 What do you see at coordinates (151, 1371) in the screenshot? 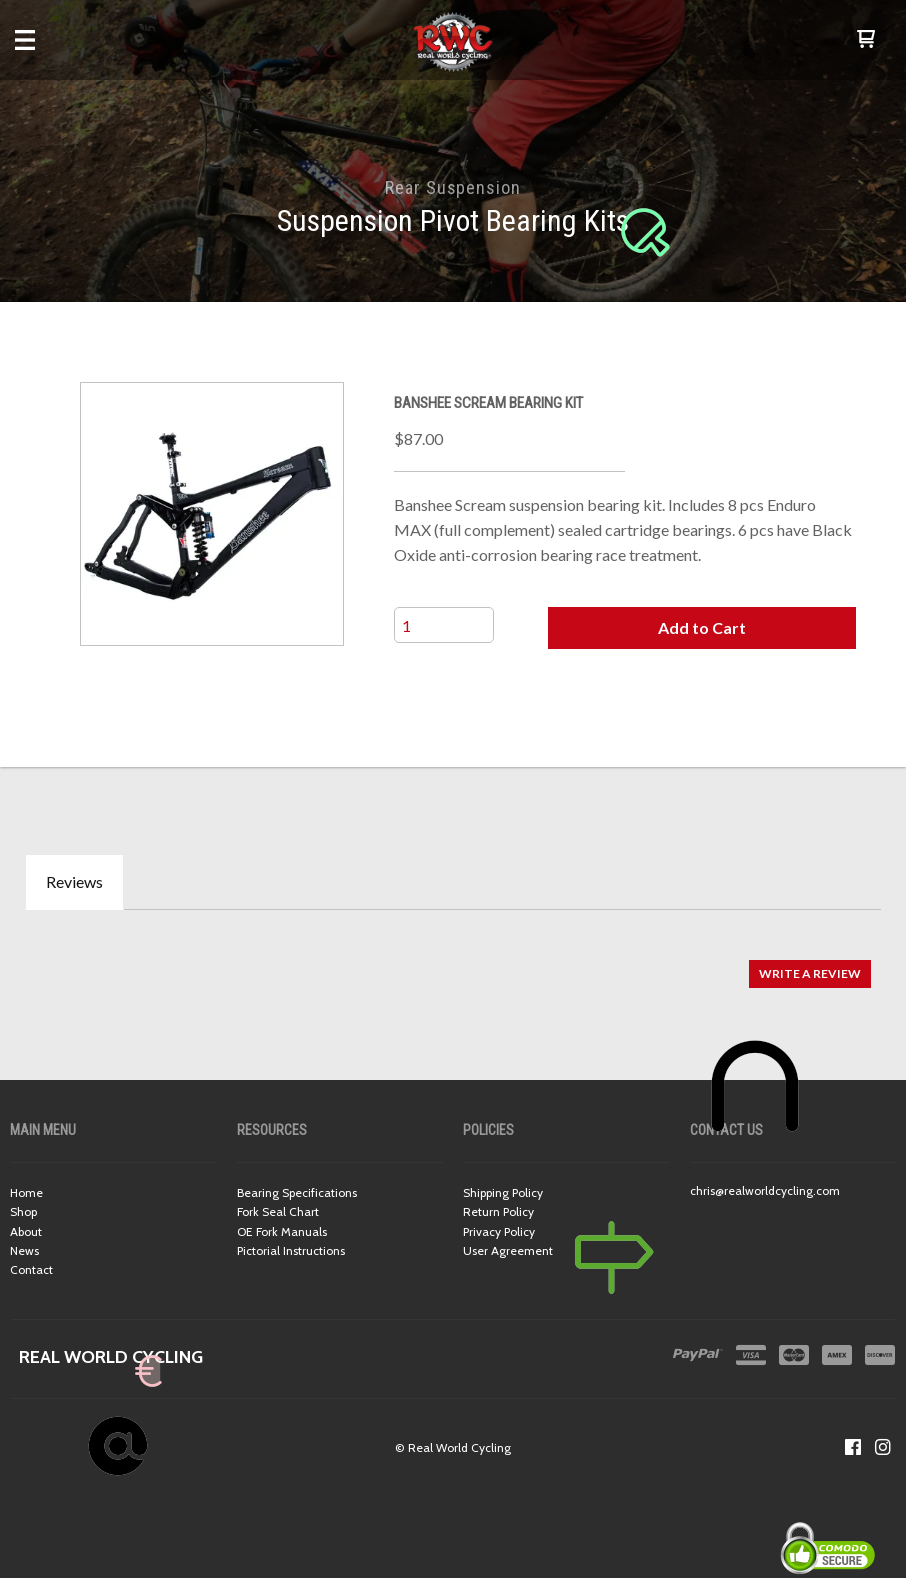
I see `view euro currency or pricing` at bounding box center [151, 1371].